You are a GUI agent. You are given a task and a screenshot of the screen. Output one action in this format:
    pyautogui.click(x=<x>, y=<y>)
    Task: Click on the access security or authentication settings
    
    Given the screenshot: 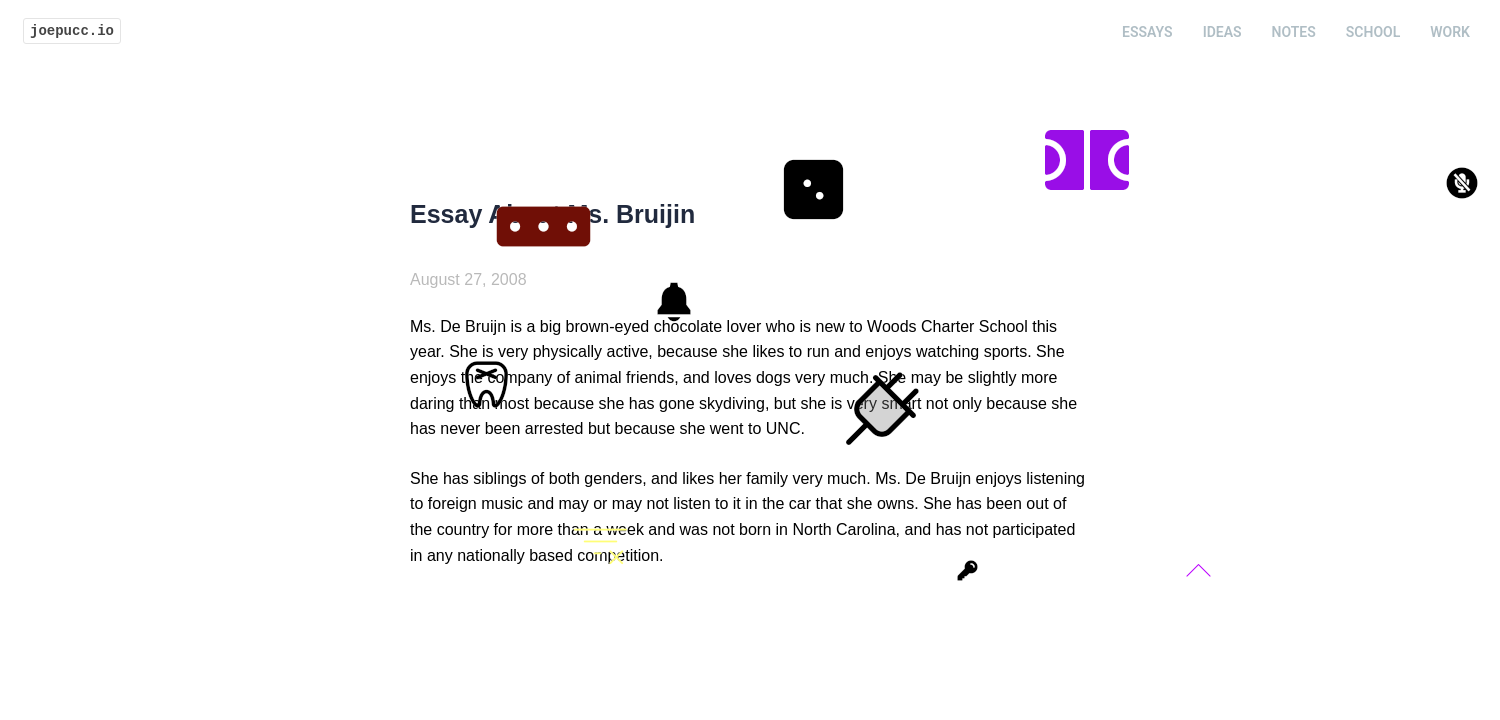 What is the action you would take?
    pyautogui.click(x=967, y=570)
    